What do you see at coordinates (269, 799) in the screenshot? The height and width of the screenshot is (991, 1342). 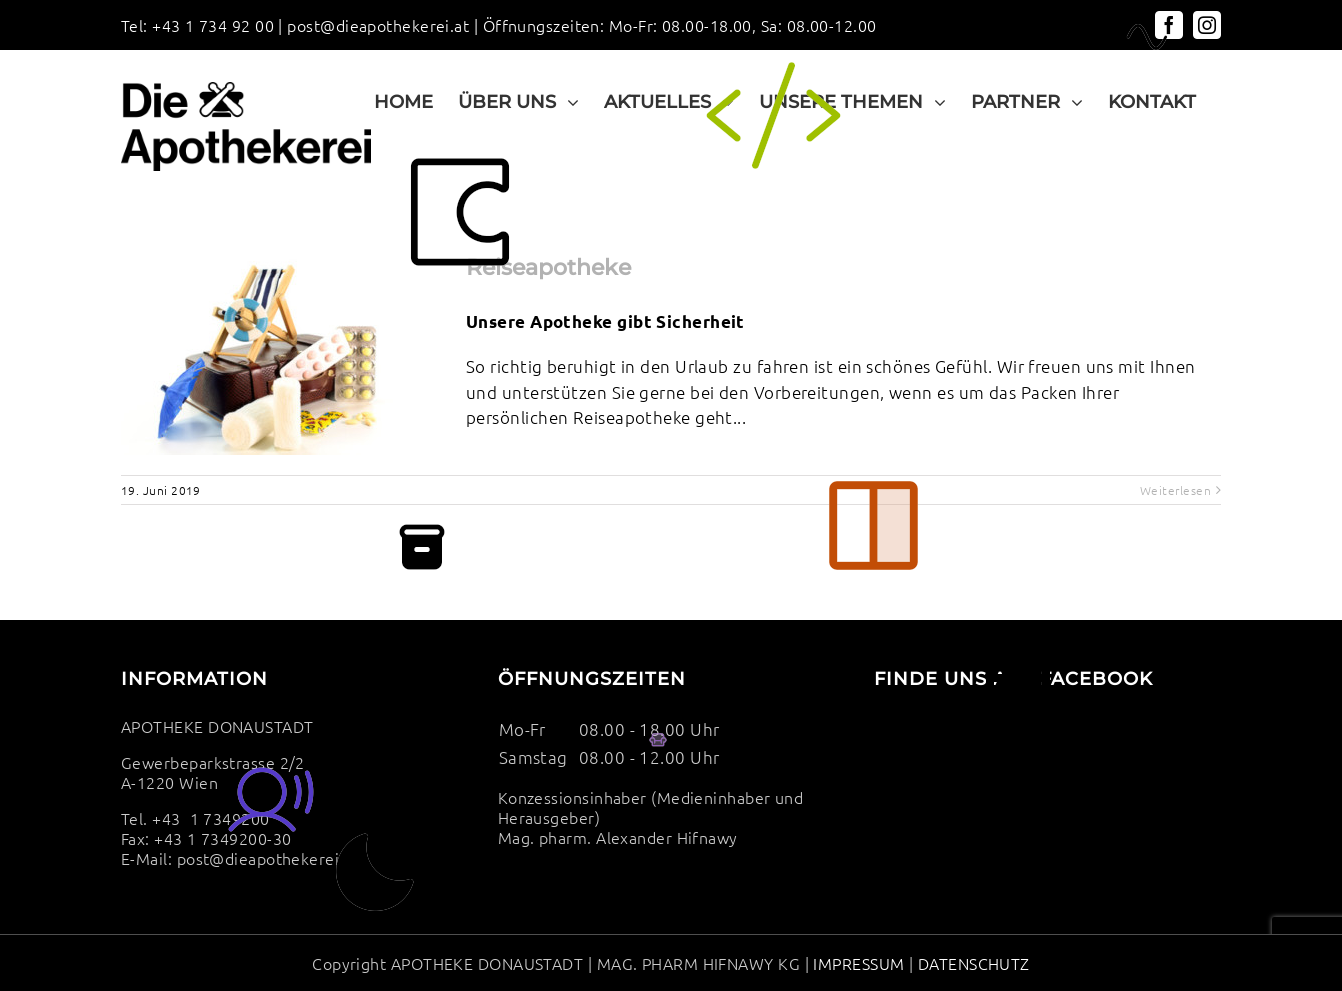 I see `user audio or voice settings` at bounding box center [269, 799].